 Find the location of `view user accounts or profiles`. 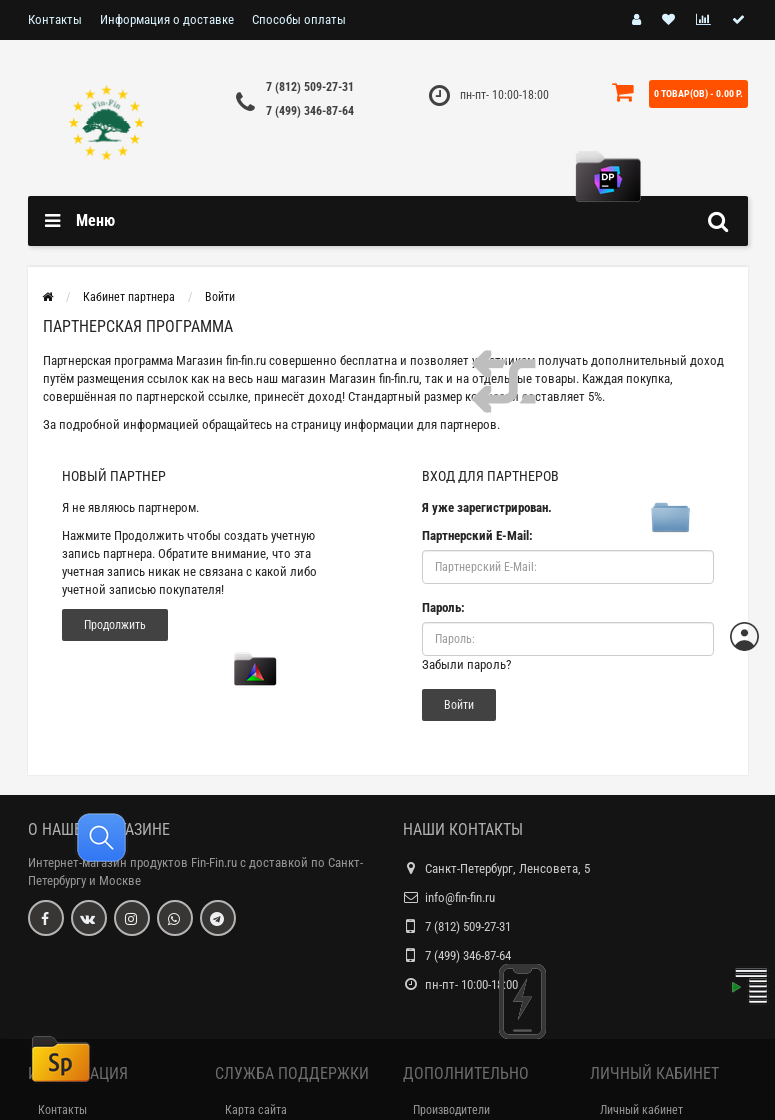

view user accounts or profiles is located at coordinates (744, 636).